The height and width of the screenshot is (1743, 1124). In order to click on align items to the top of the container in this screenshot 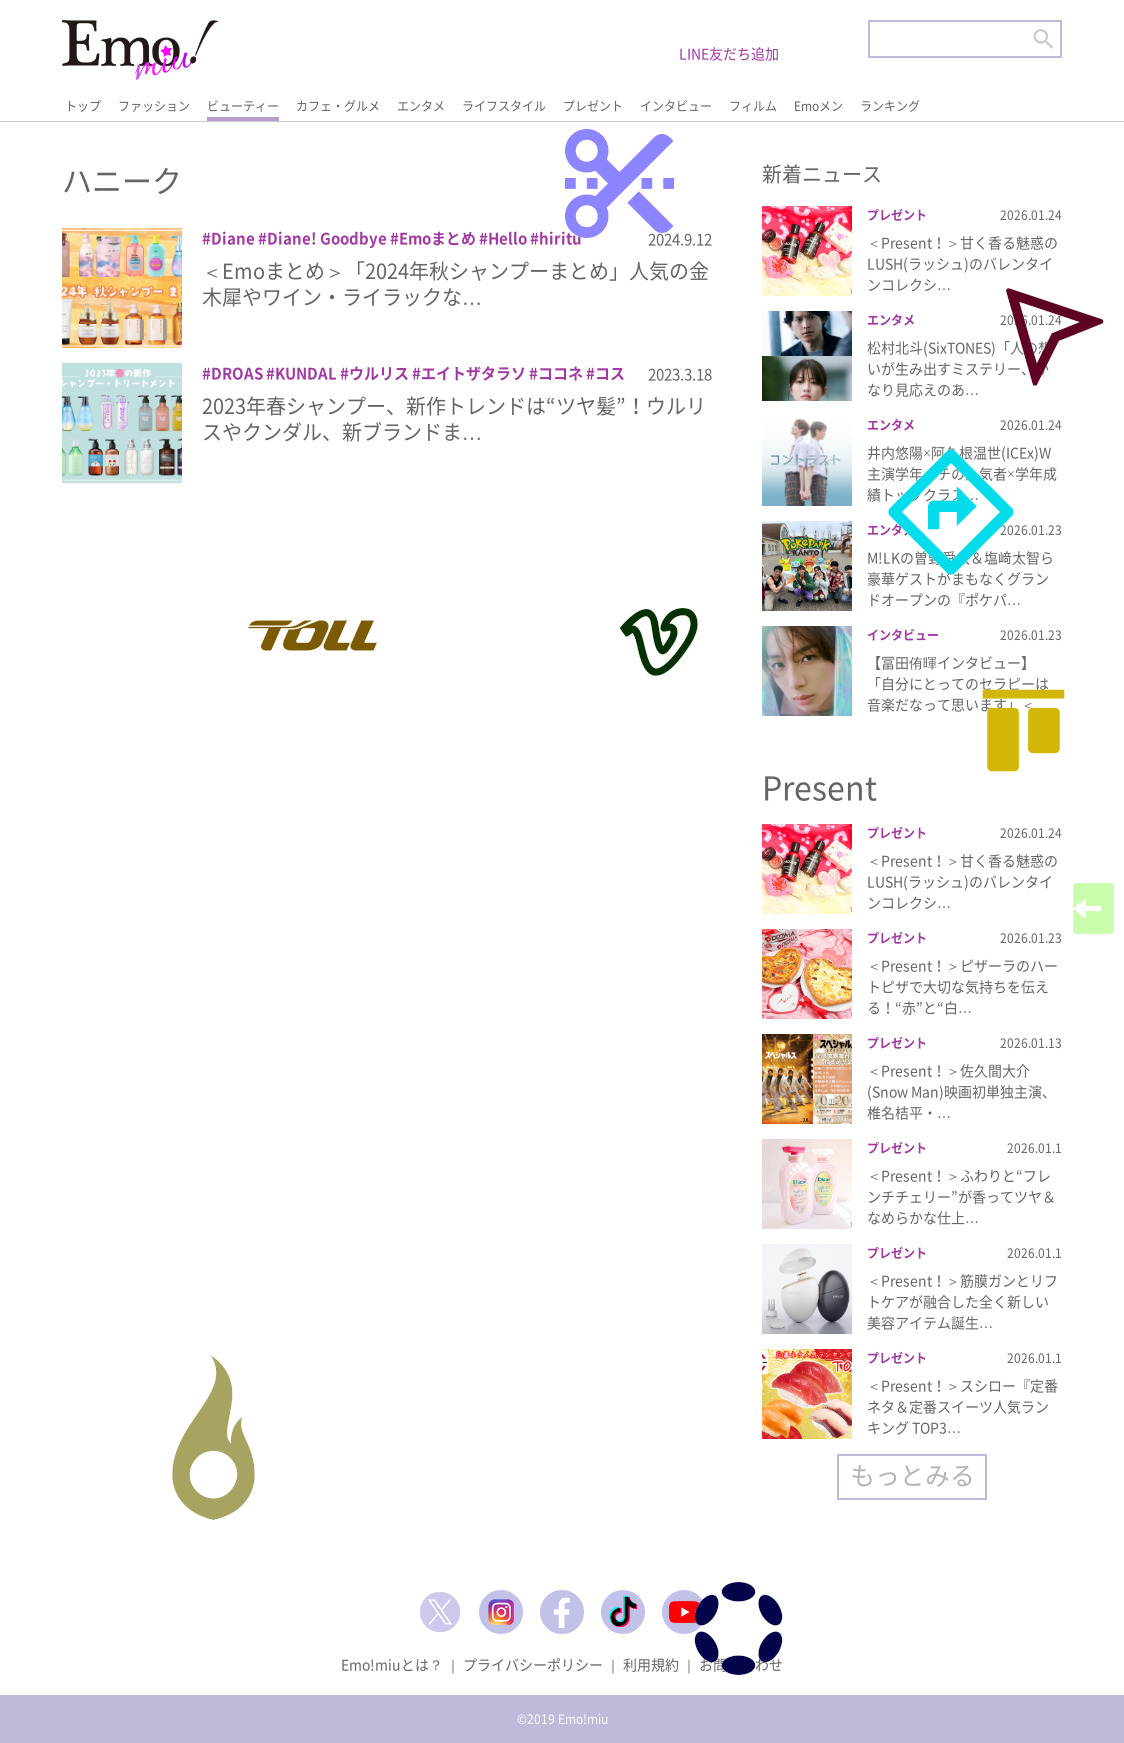, I will do `click(1023, 730)`.